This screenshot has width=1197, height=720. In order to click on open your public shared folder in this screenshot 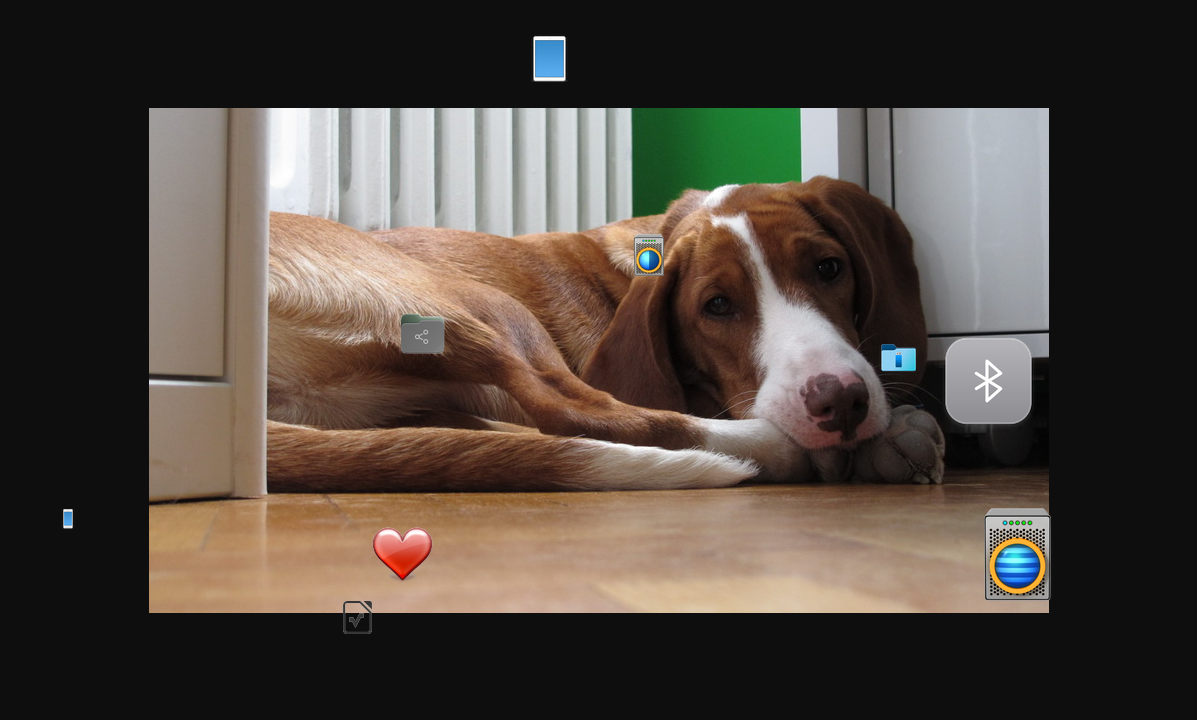, I will do `click(422, 333)`.